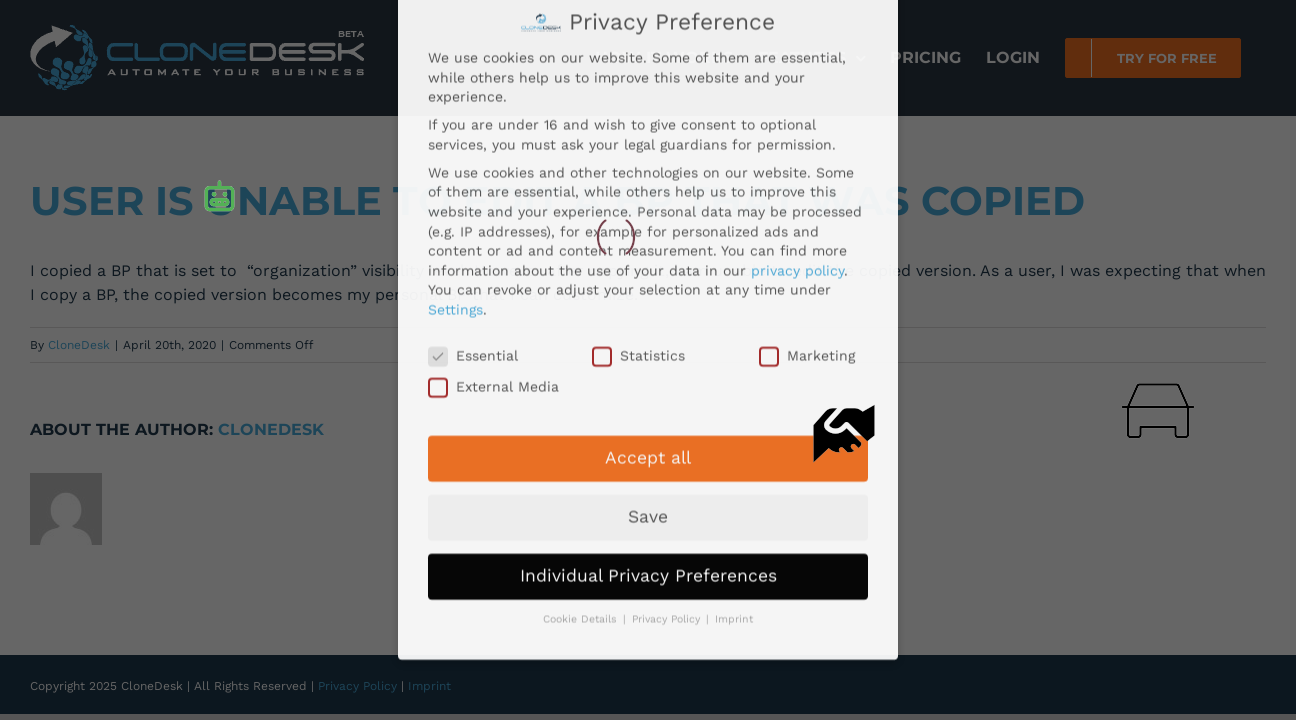 The height and width of the screenshot is (720, 1296). I want to click on access help or assistance services, so click(844, 432).